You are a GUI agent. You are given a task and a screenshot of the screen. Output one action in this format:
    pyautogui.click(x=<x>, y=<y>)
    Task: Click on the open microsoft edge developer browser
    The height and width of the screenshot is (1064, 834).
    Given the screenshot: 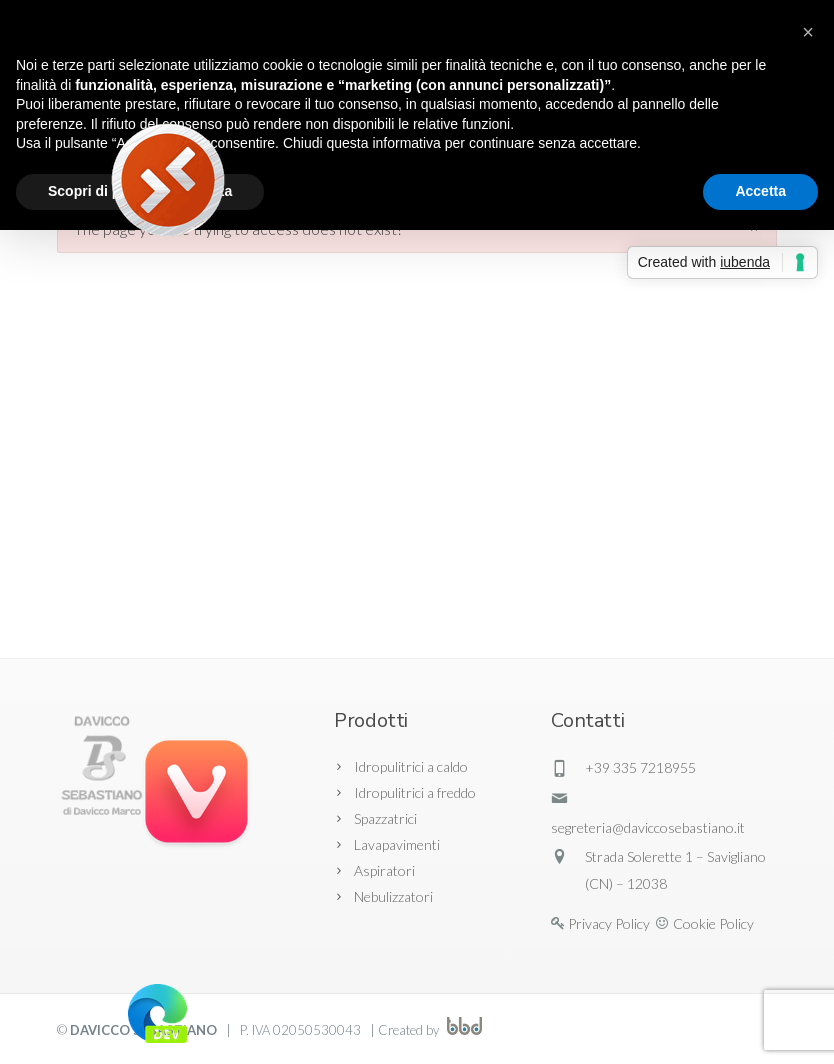 What is the action you would take?
    pyautogui.click(x=157, y=1013)
    